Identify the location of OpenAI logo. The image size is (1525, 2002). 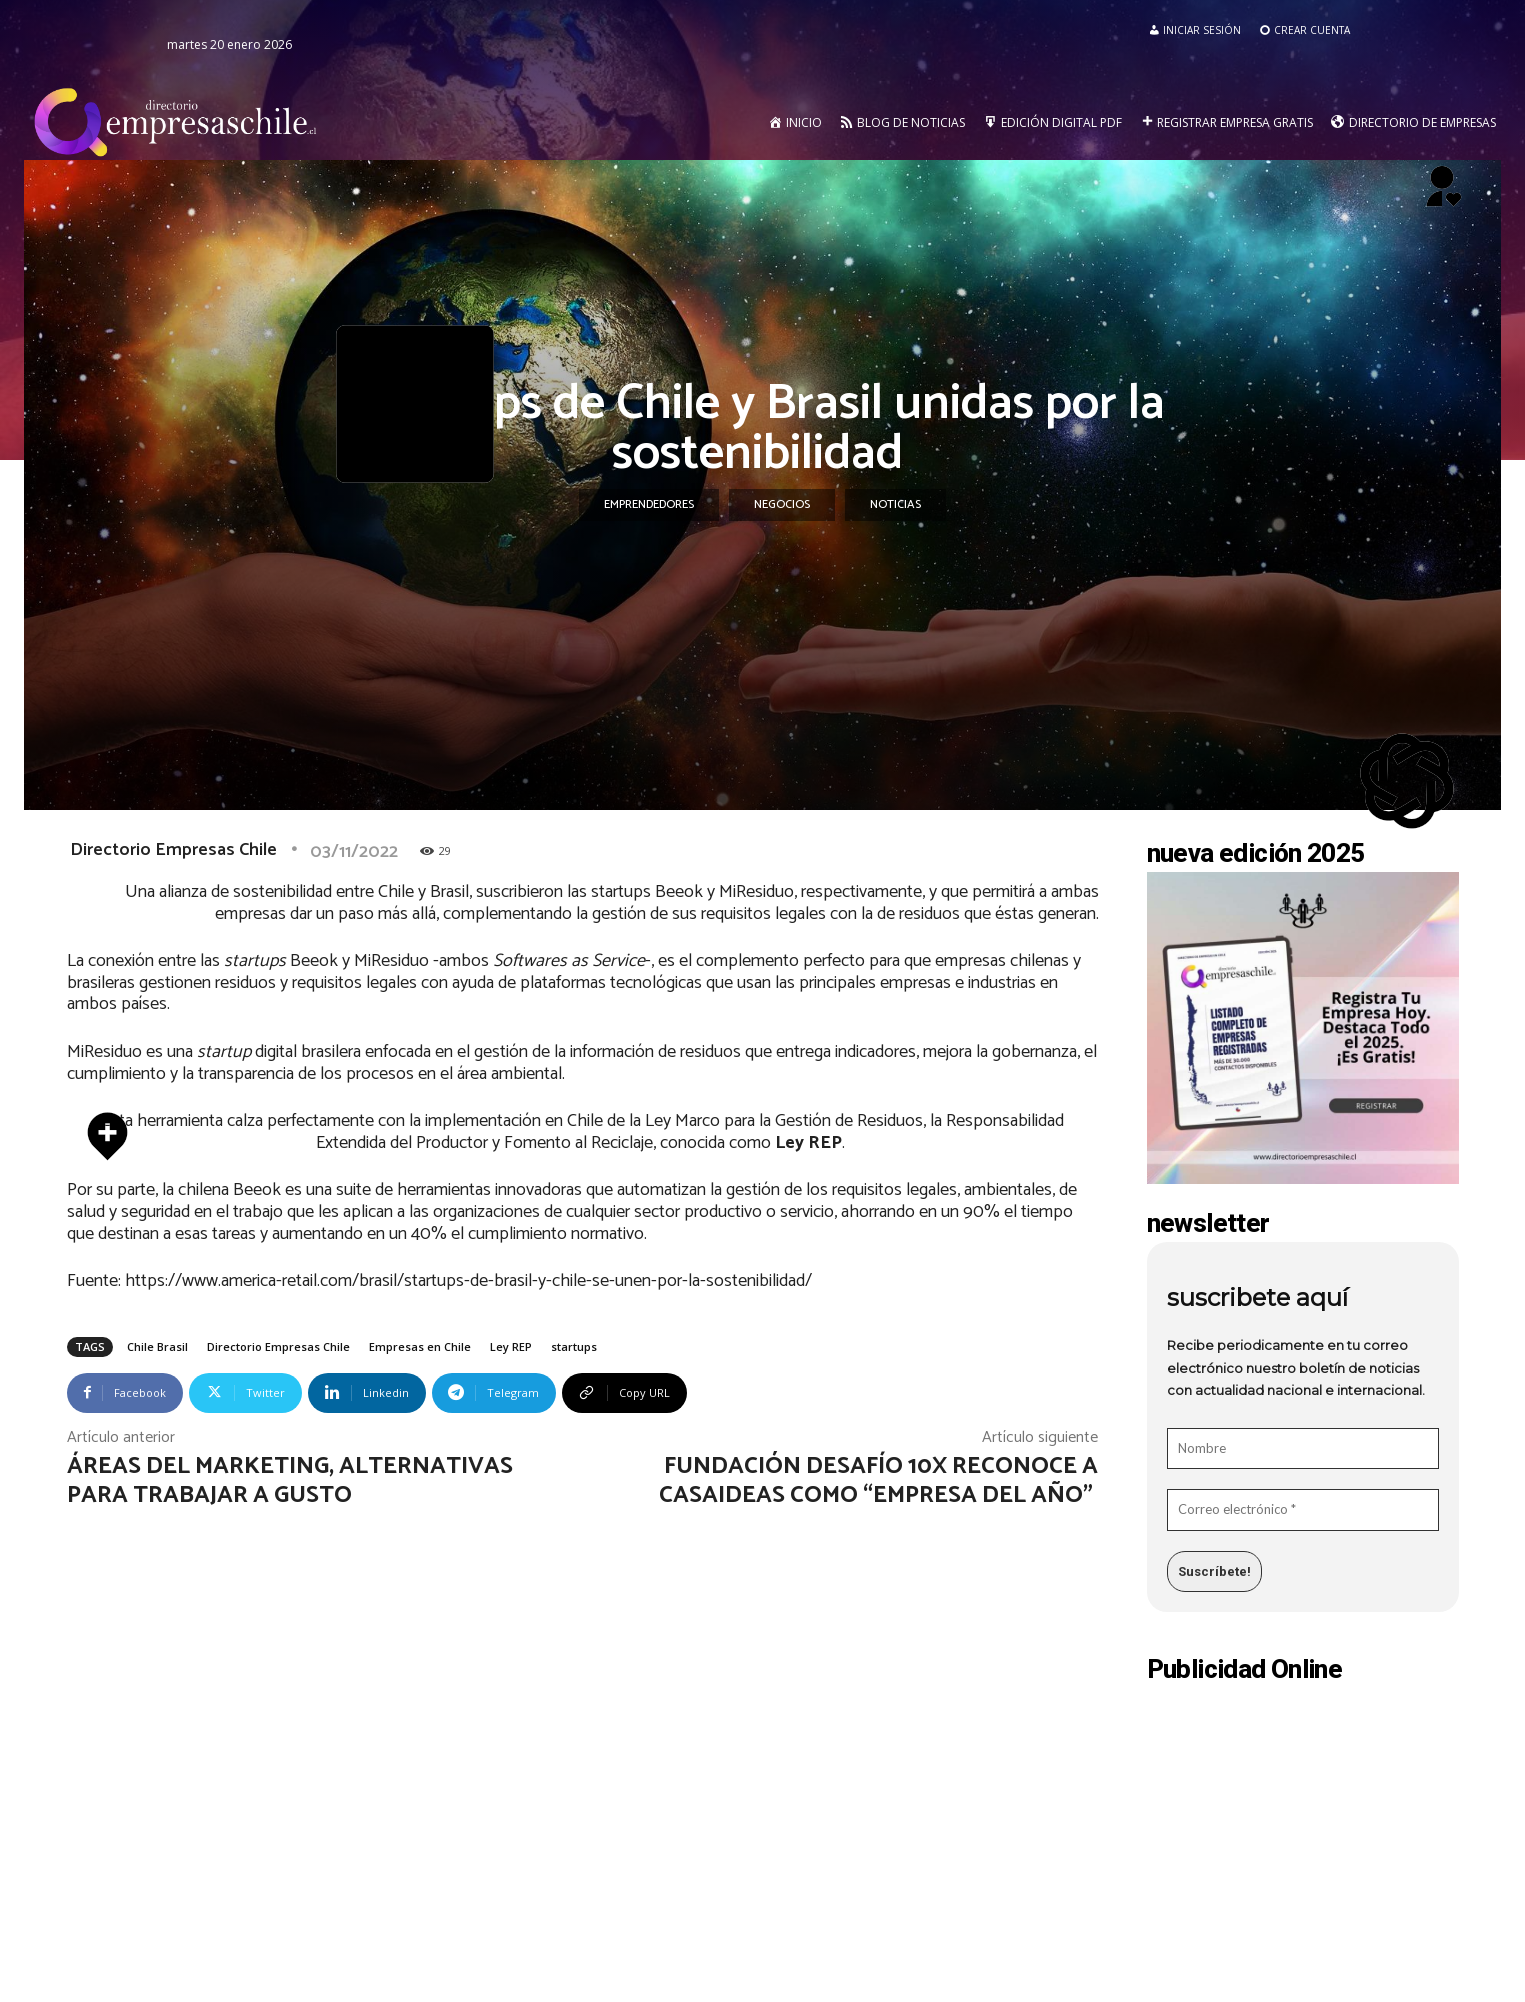
(1407, 781).